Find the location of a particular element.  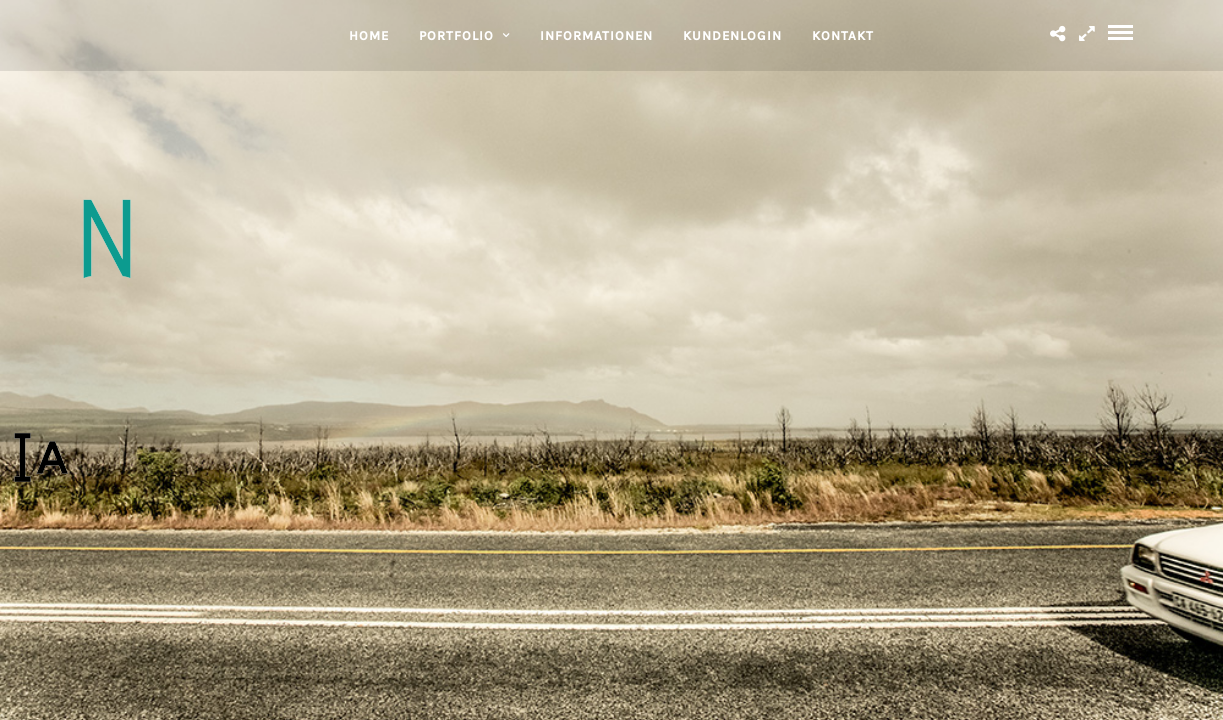

adjust text line height spacing is located at coordinates (41, 457).